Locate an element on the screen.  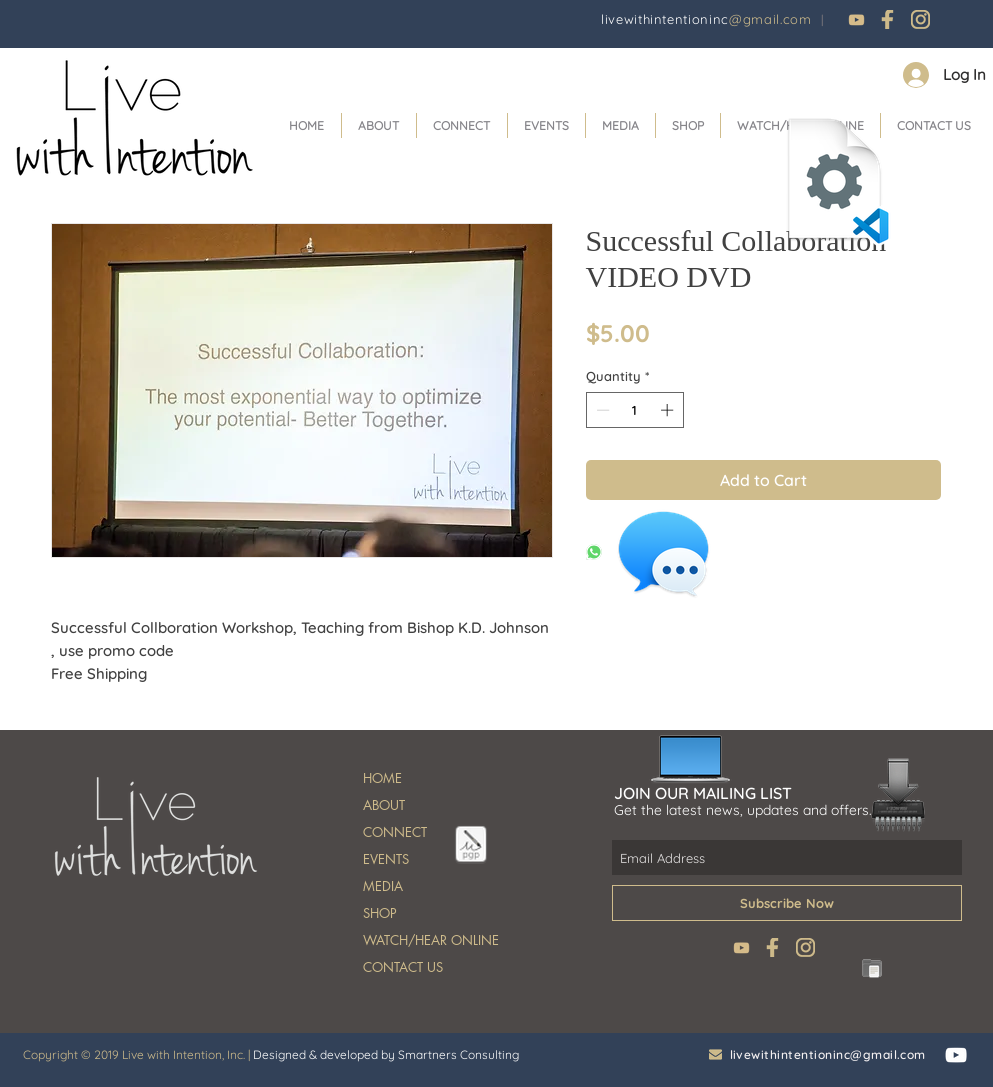
a PGP signature file for verifying authenticity is located at coordinates (471, 844).